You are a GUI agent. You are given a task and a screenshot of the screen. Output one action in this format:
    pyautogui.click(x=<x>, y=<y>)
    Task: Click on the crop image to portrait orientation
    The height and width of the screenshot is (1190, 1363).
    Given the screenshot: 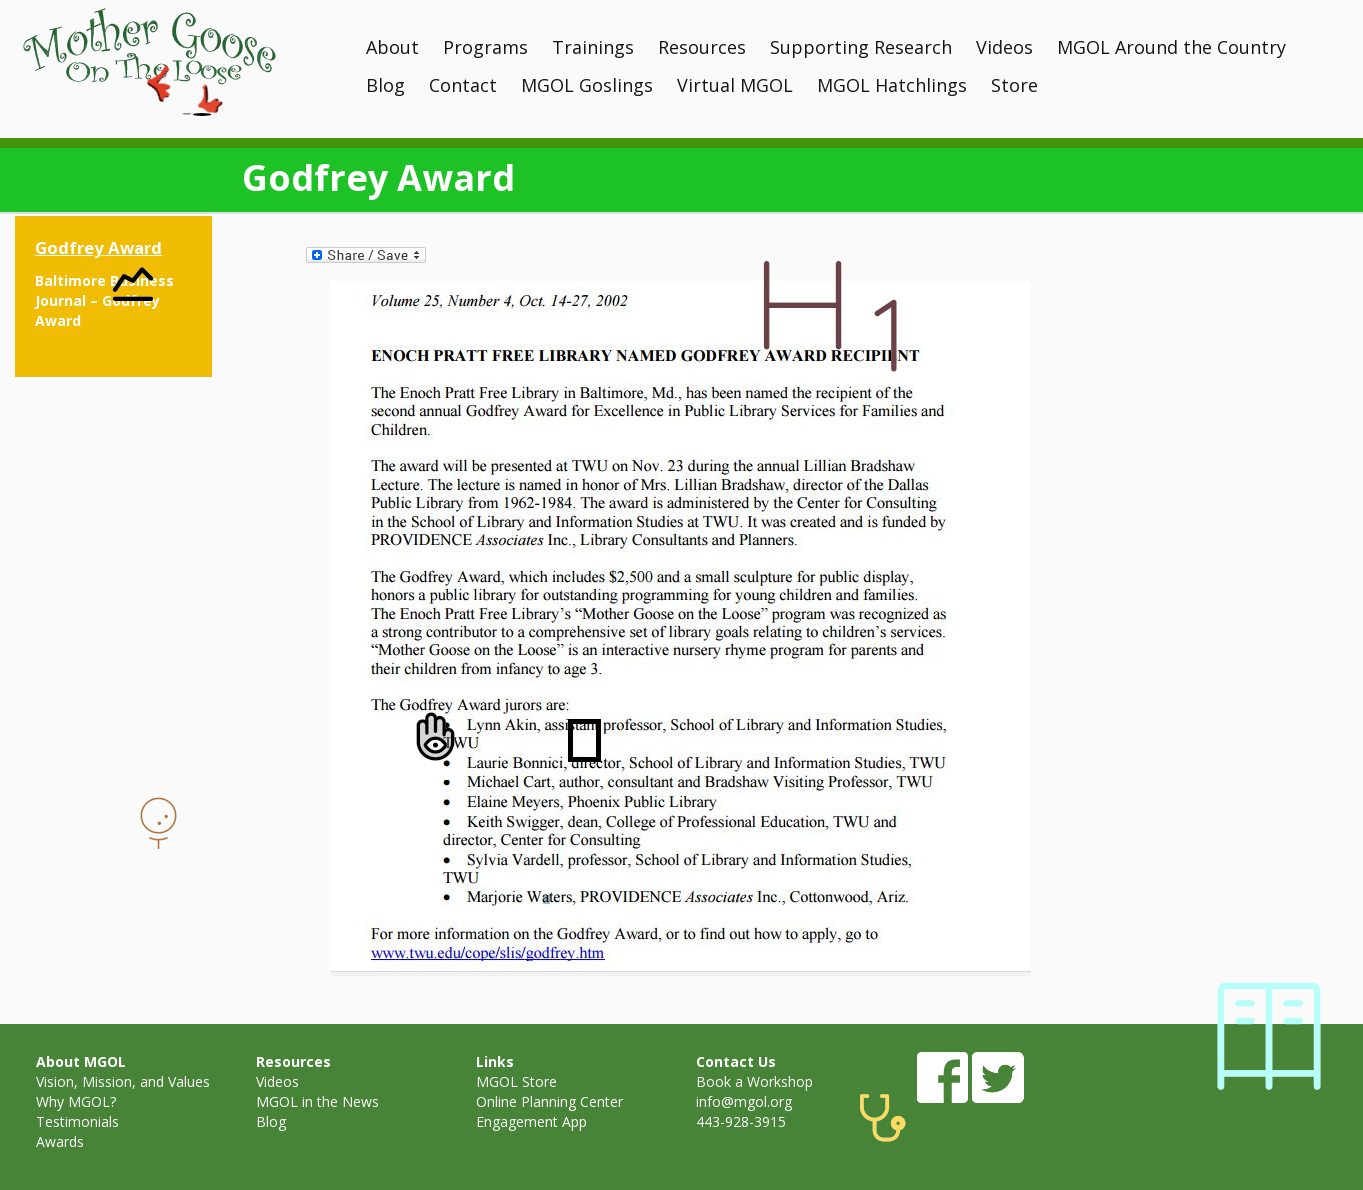 What is the action you would take?
    pyautogui.click(x=584, y=740)
    